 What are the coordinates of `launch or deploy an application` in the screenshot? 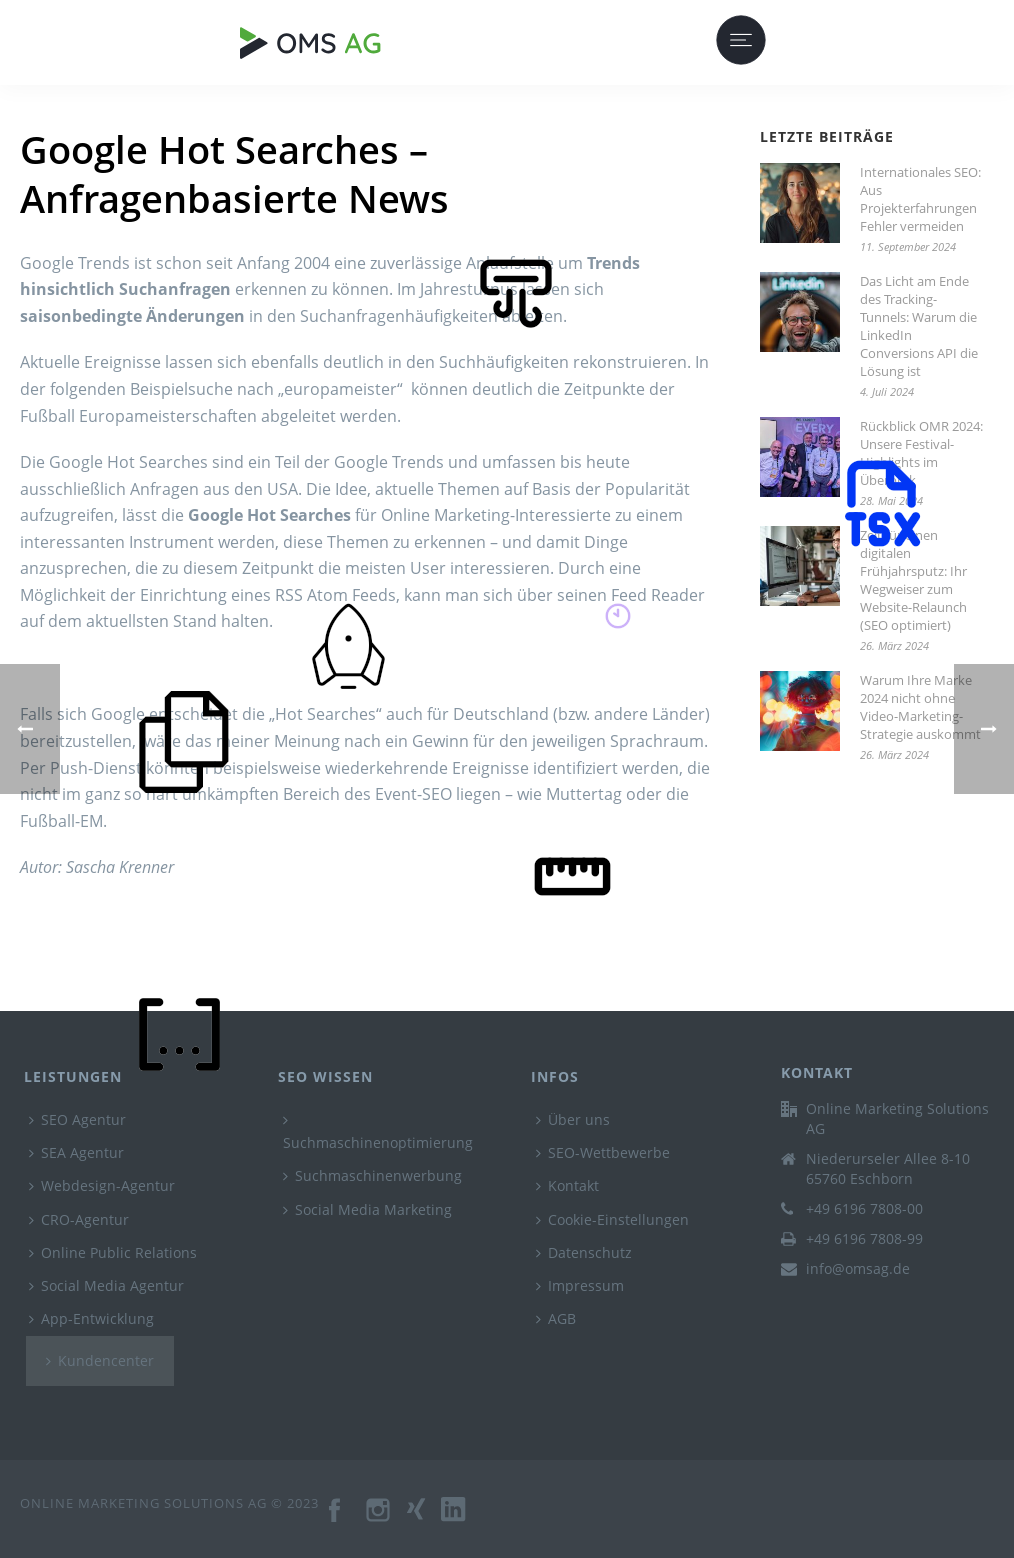 It's located at (348, 649).